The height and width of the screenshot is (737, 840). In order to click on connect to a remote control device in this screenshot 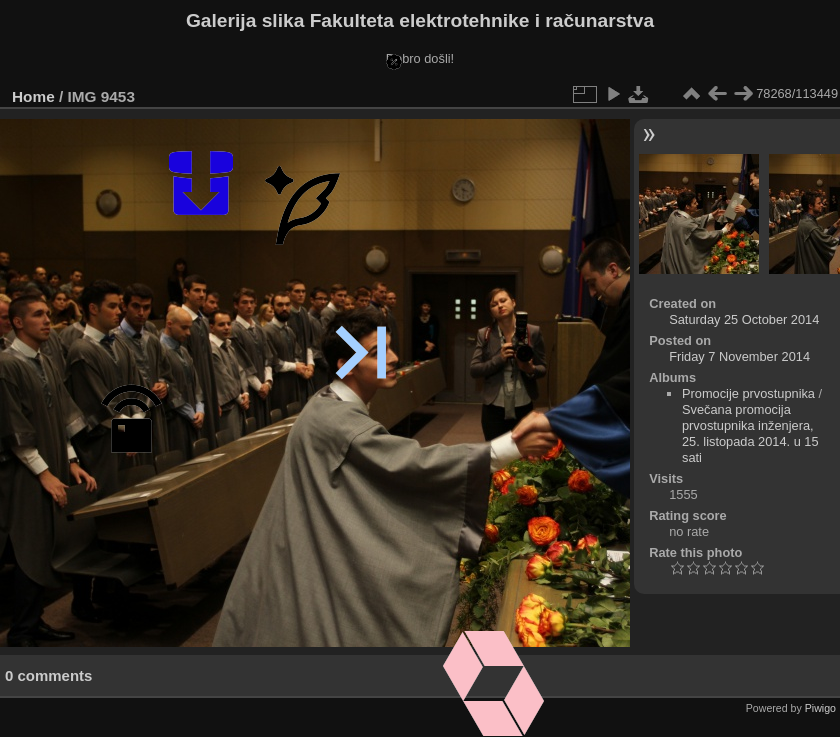, I will do `click(131, 418)`.